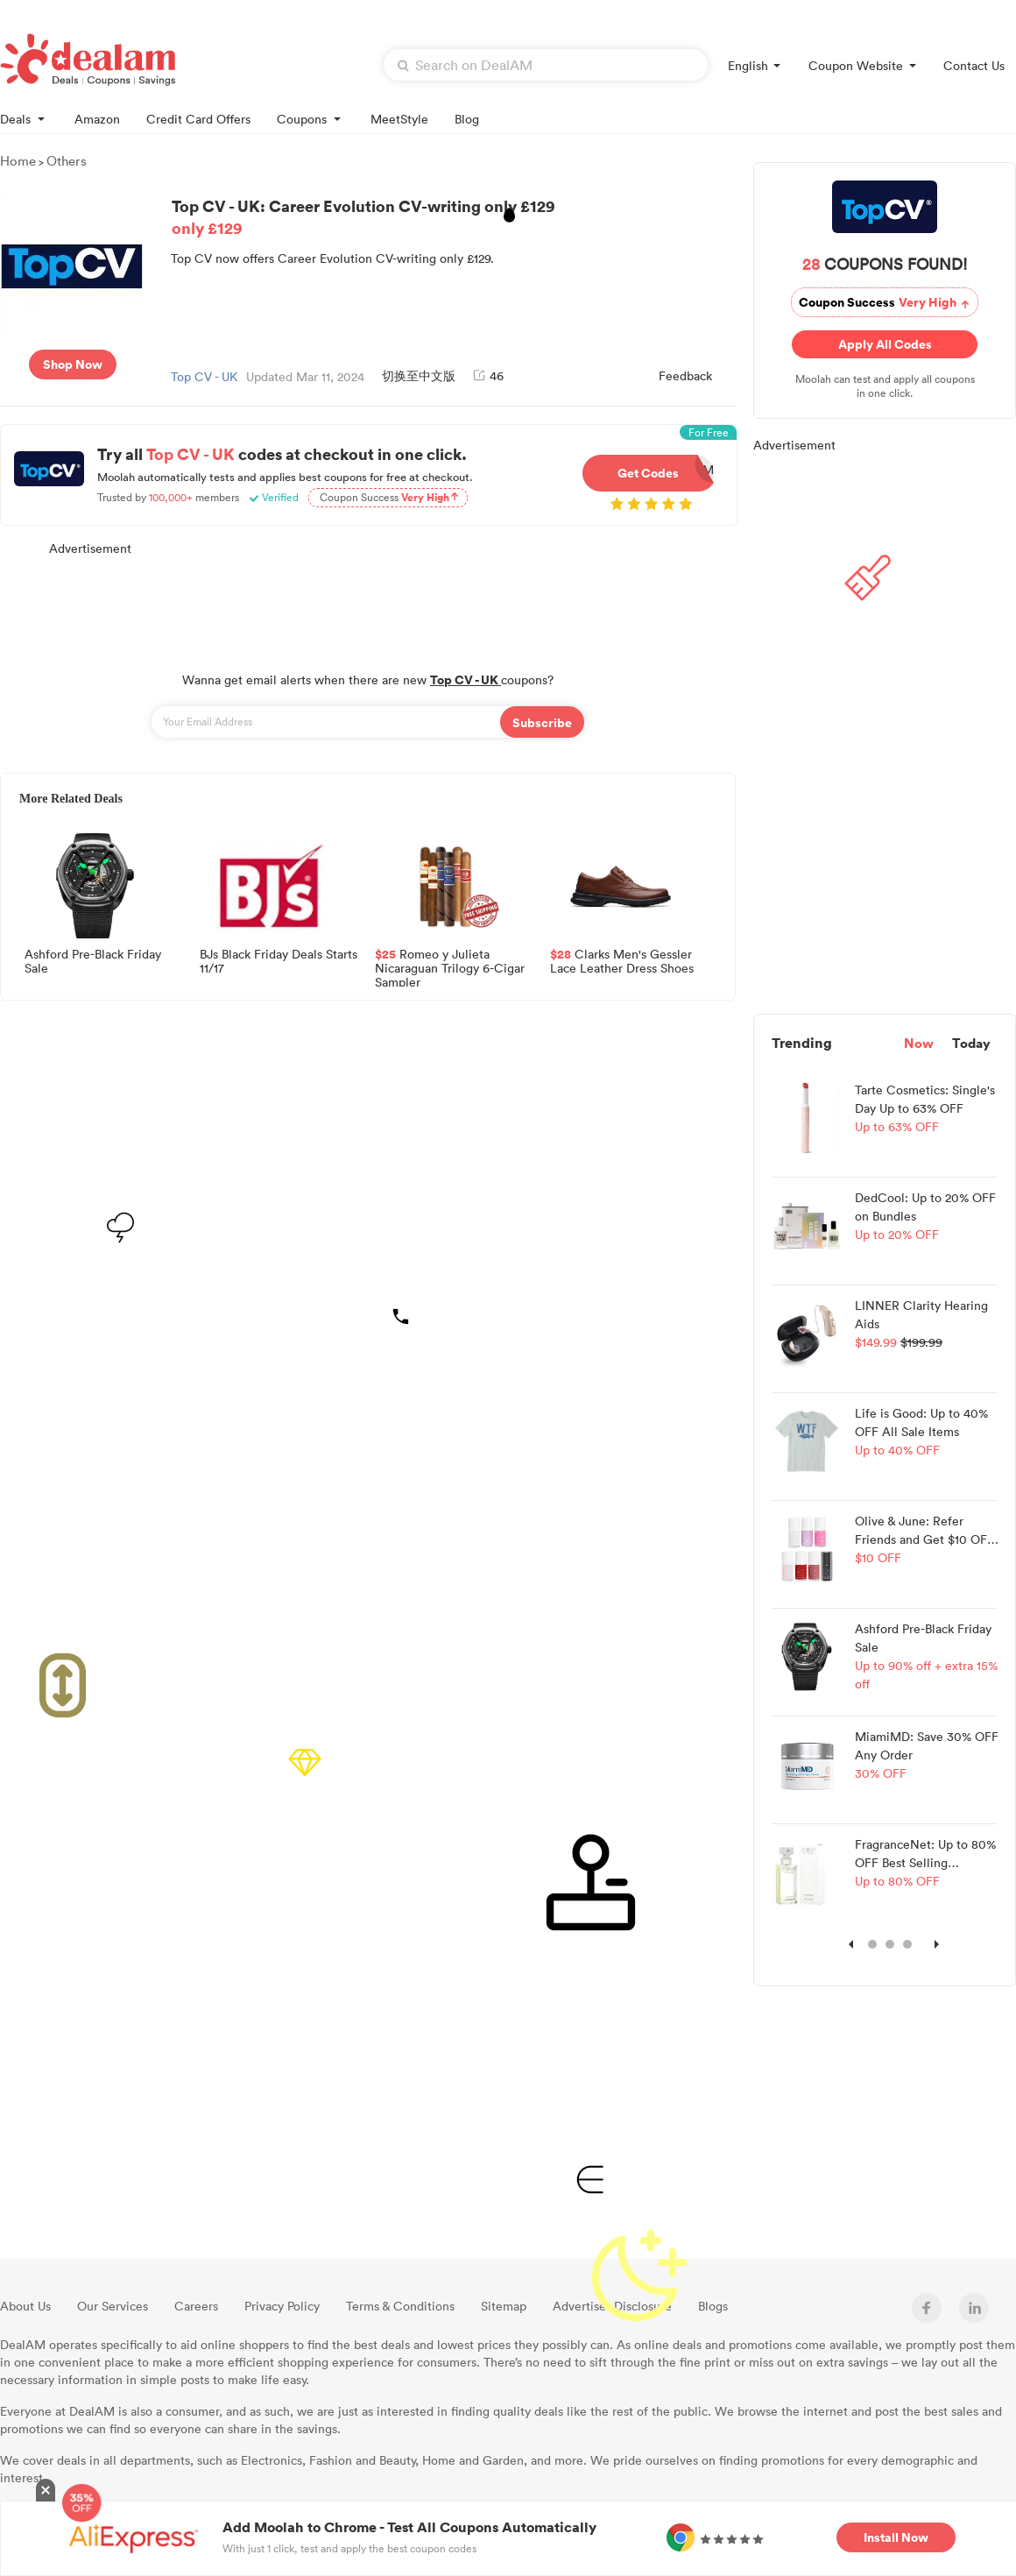 This screenshot has width=1016, height=2576. I want to click on make a phone call, so click(400, 1316).